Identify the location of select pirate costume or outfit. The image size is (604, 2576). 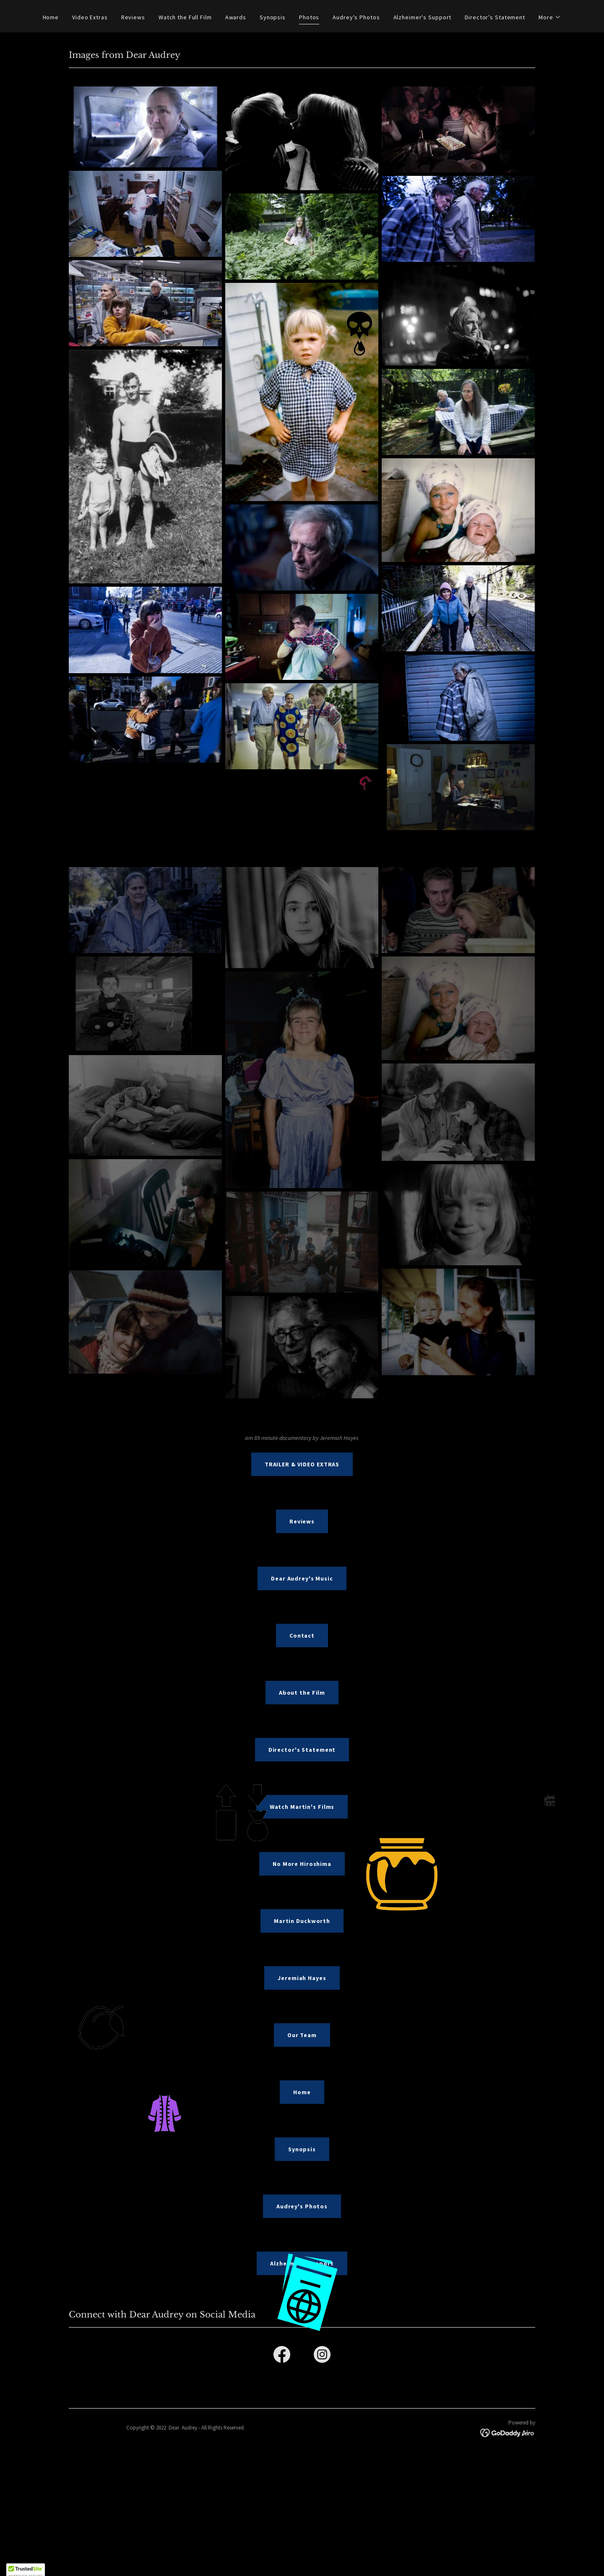
(164, 2113).